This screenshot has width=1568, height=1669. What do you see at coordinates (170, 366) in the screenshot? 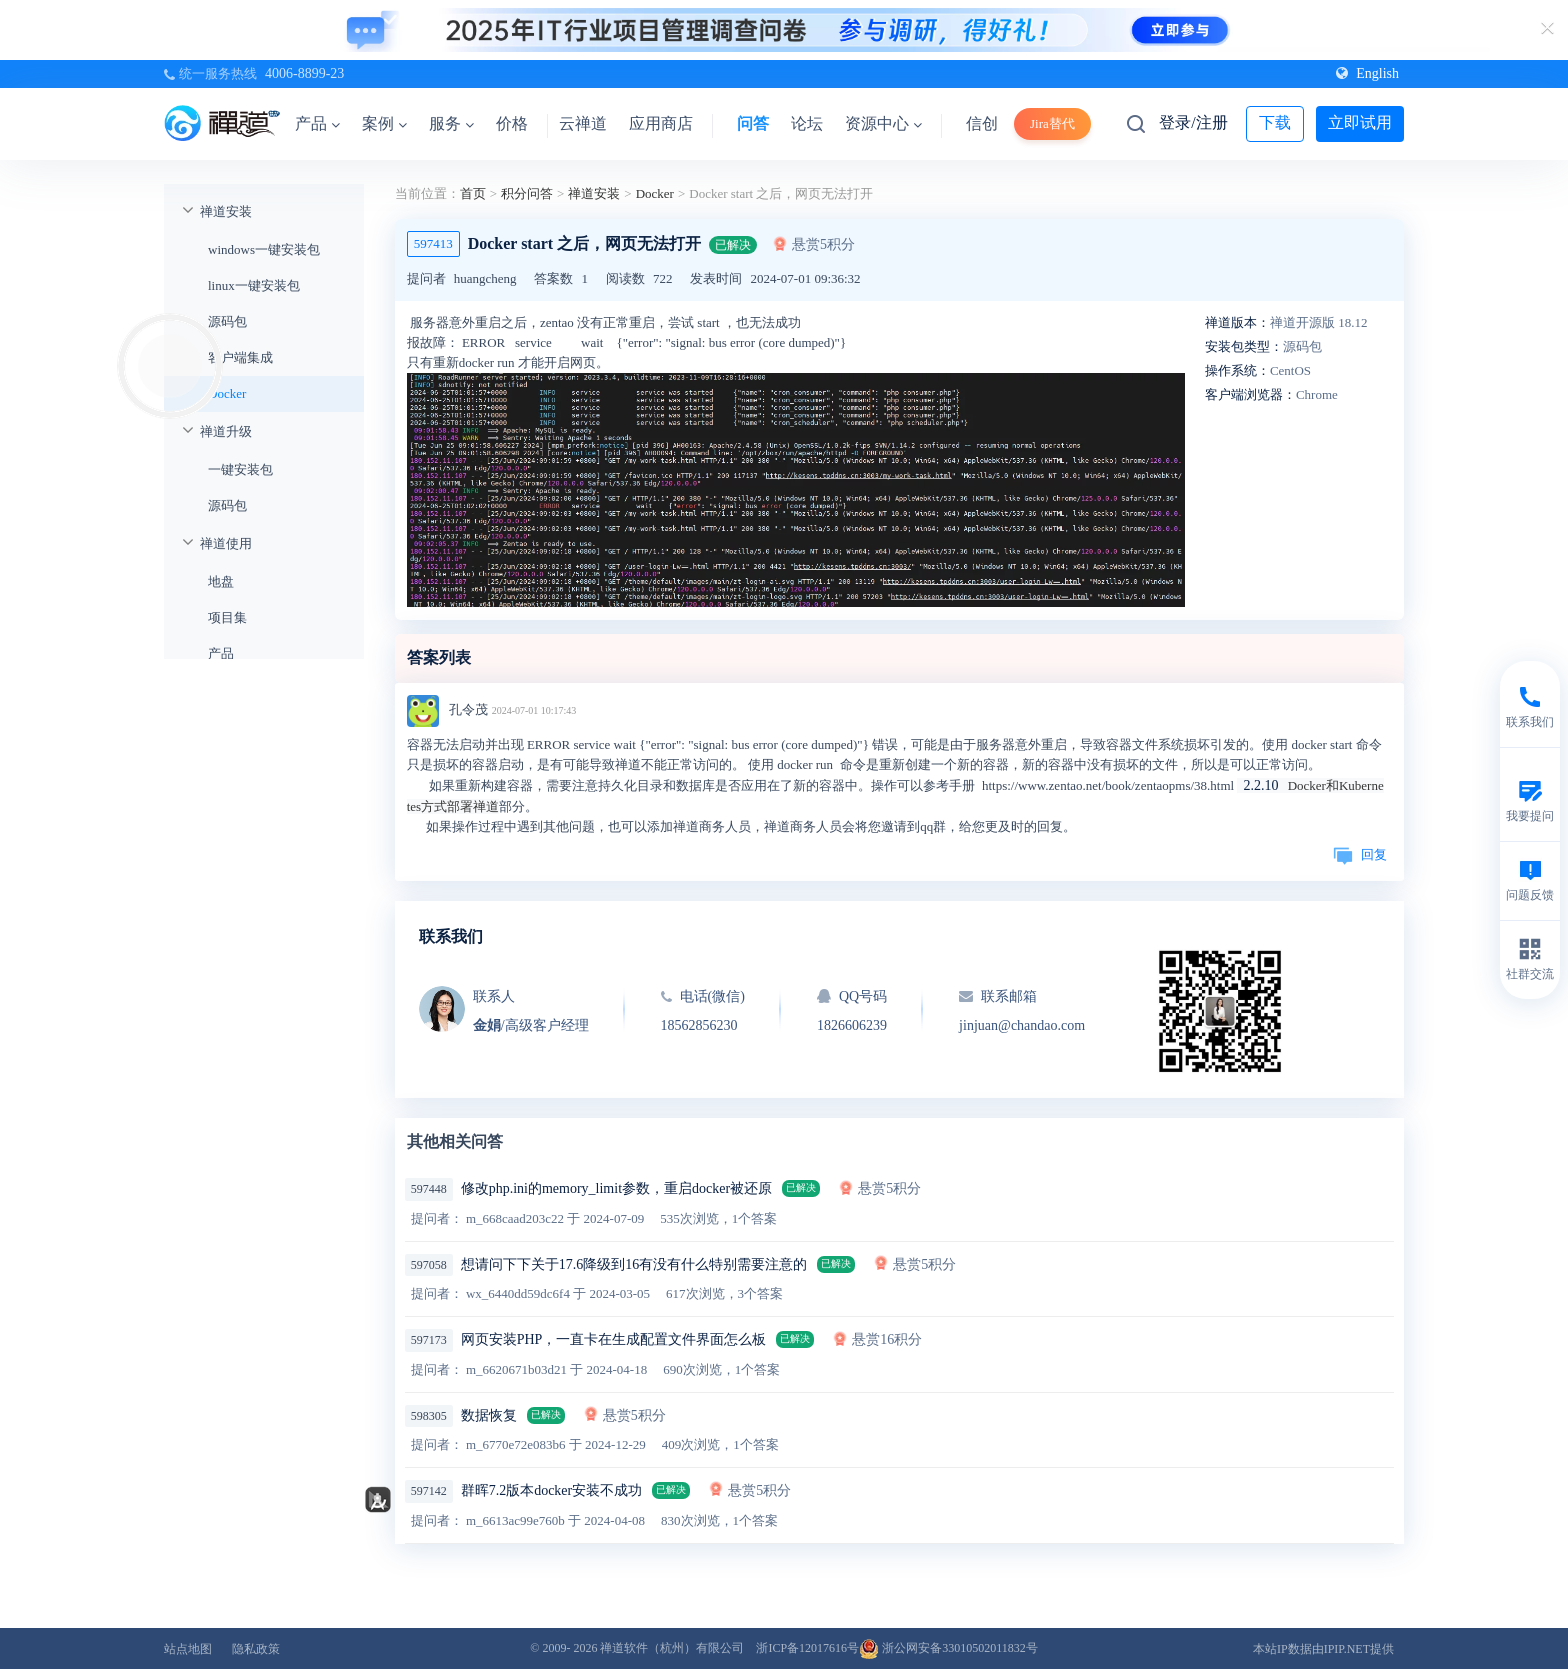
I see `indicates a paused or inactive download/upload process` at bounding box center [170, 366].